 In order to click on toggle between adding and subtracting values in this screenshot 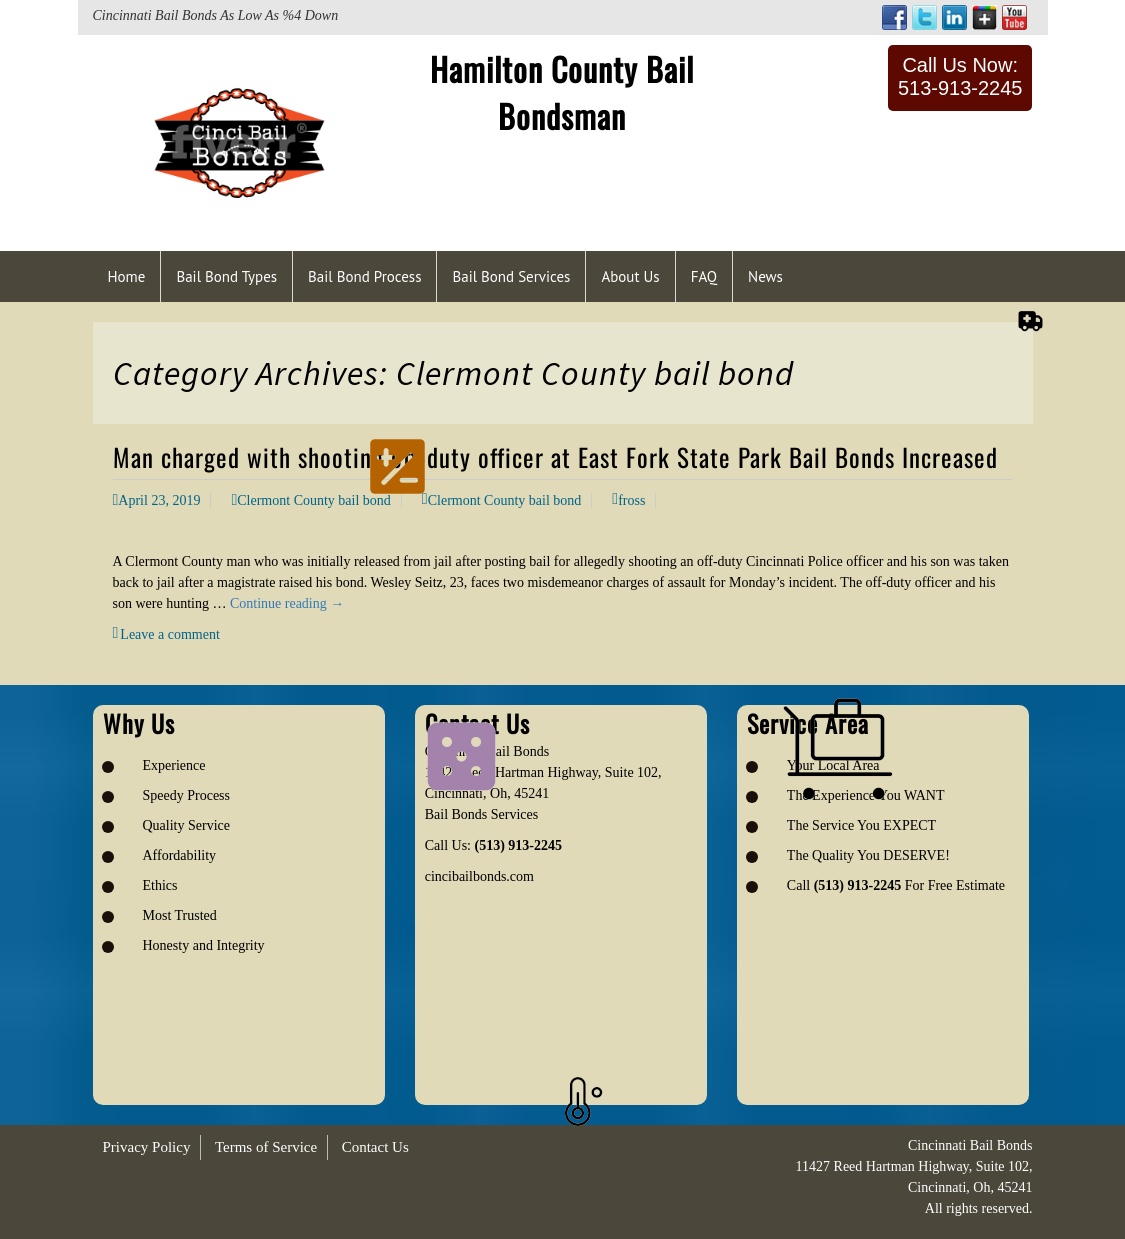, I will do `click(397, 466)`.